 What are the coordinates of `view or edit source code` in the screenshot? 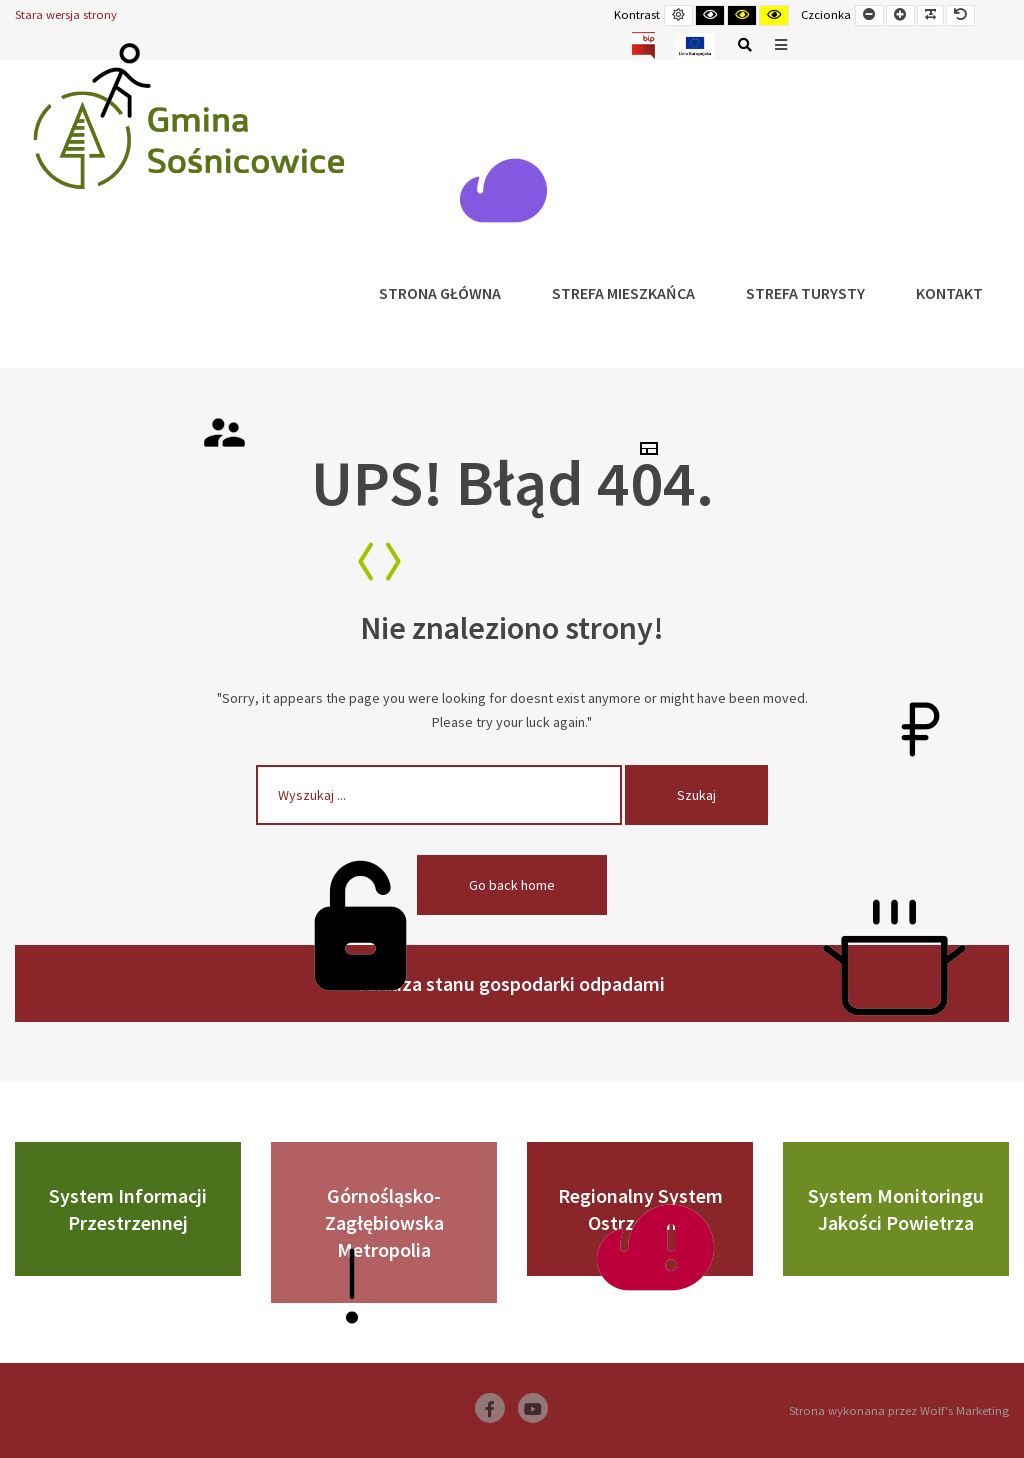 It's located at (379, 561).